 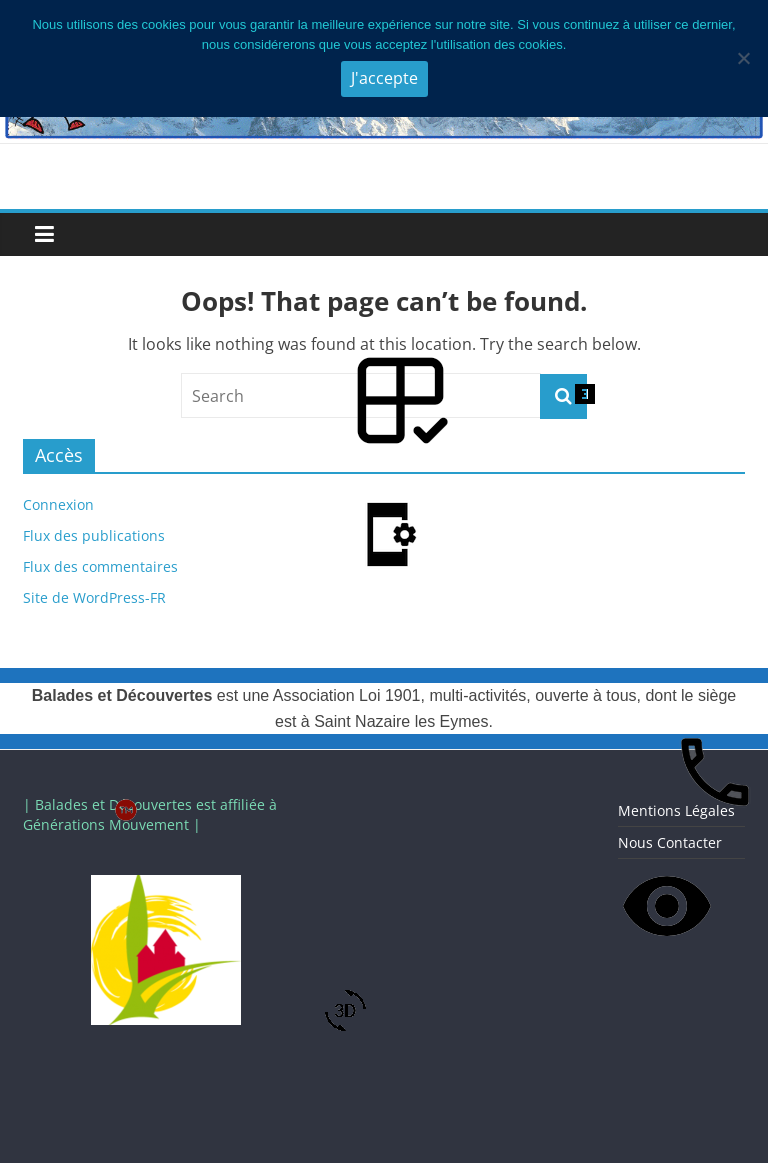 What do you see at coordinates (400, 400) in the screenshot?
I see `indicates all items in a grid view are selected` at bounding box center [400, 400].